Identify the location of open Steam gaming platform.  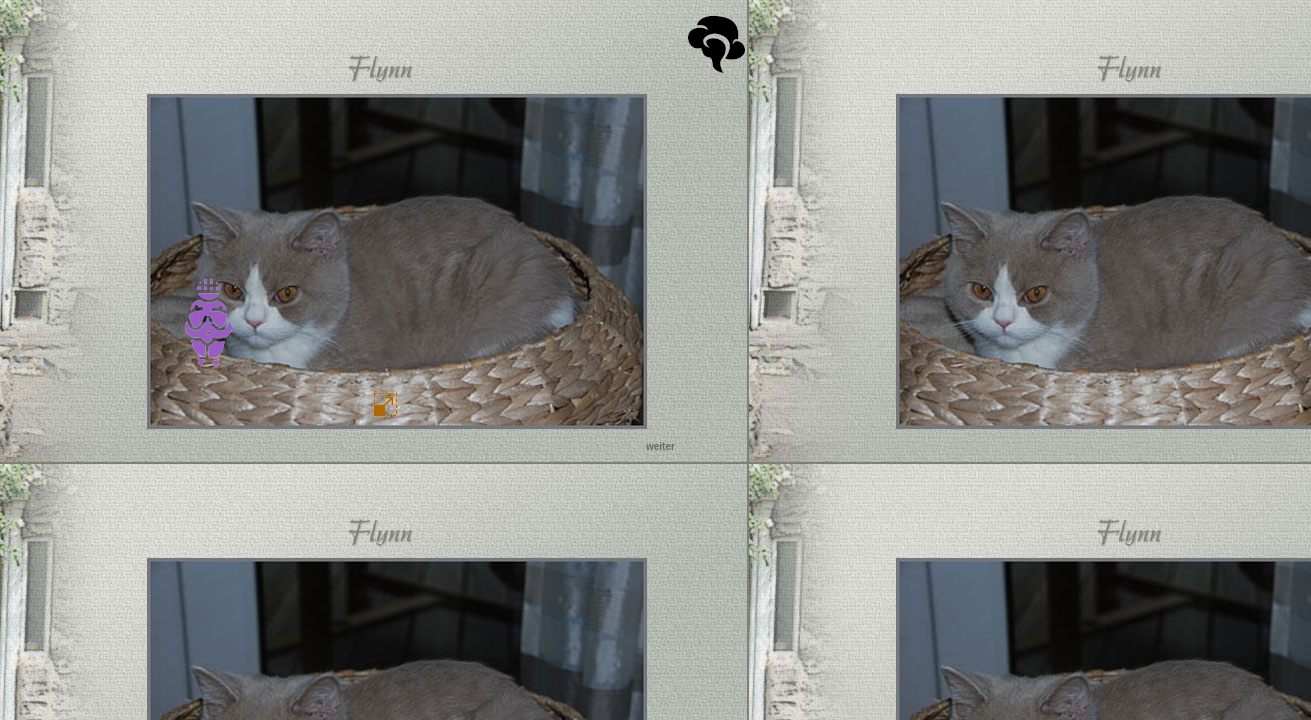
(716, 44).